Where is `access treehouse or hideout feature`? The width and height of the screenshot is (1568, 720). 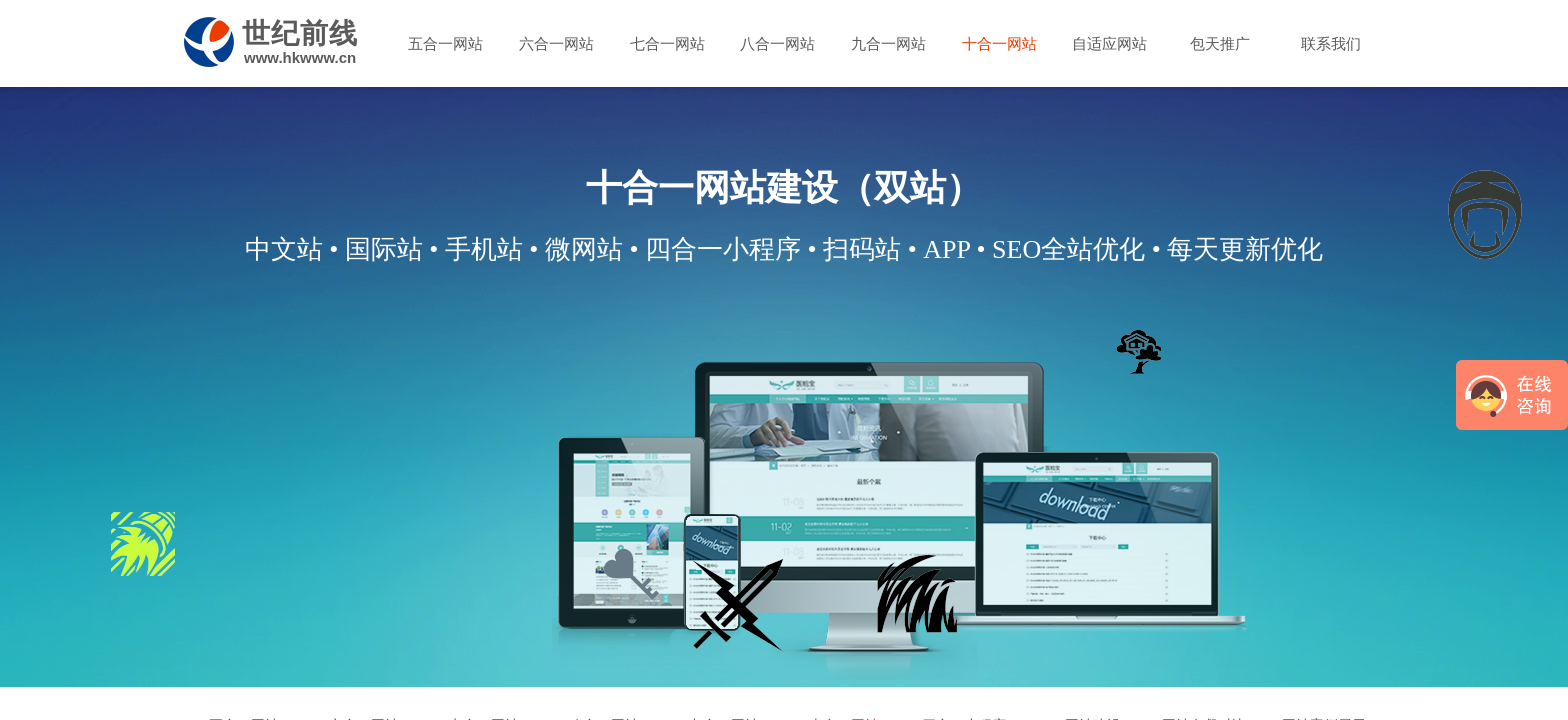 access treehouse or hideout feature is located at coordinates (1139, 351).